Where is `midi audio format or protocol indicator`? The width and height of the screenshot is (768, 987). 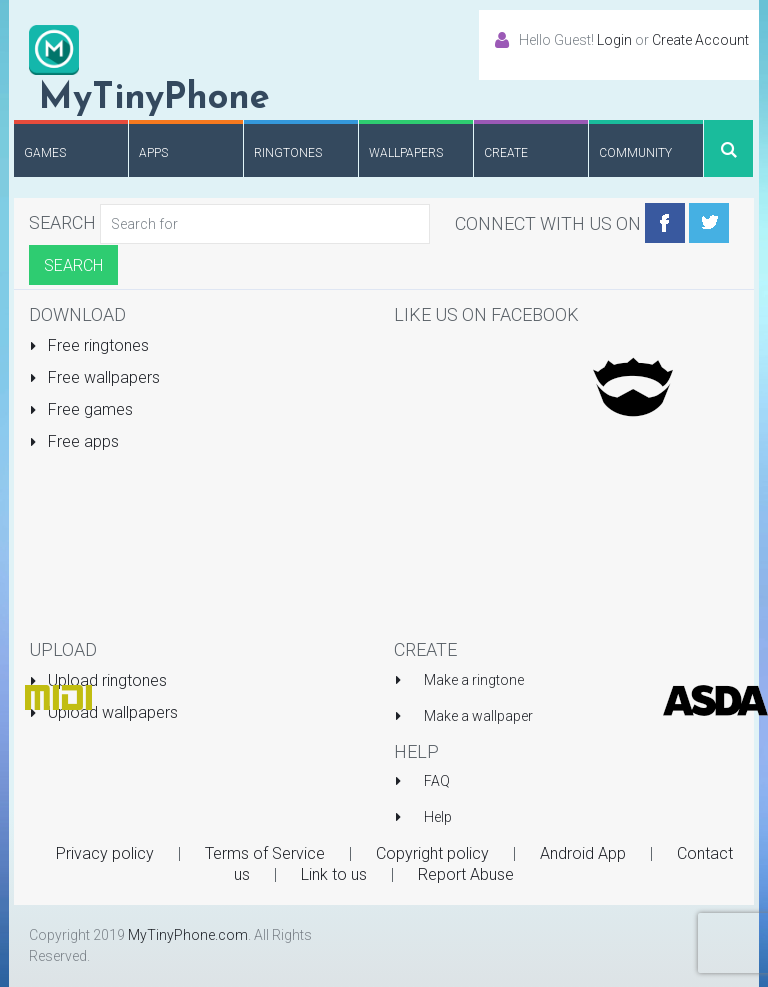 midi audio format or protocol indicator is located at coordinates (58, 697).